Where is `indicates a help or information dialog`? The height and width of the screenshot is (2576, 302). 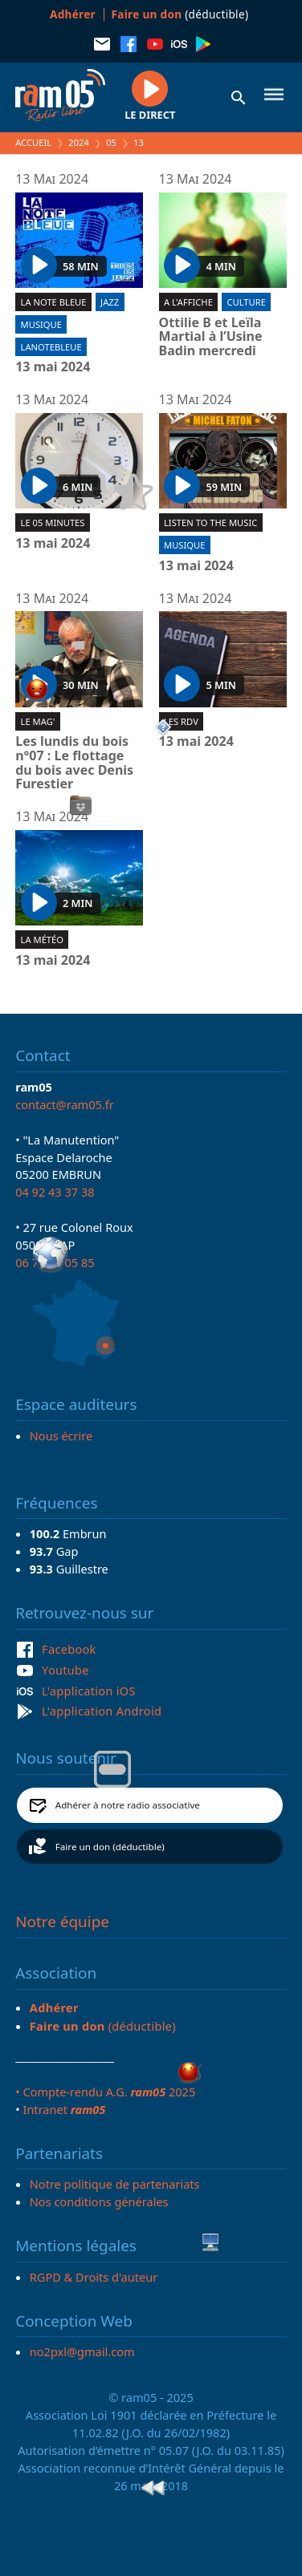
indicates a help or information dialog is located at coordinates (163, 727).